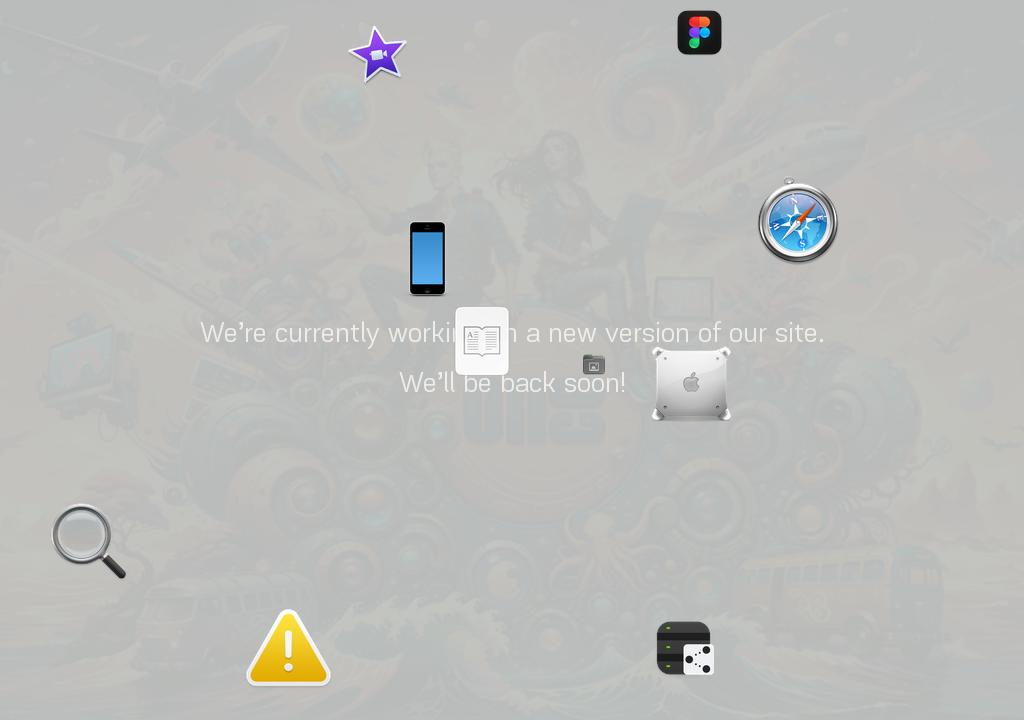 This screenshot has width=1024, height=720. I want to click on a mobipocket ebook file, so click(482, 341).